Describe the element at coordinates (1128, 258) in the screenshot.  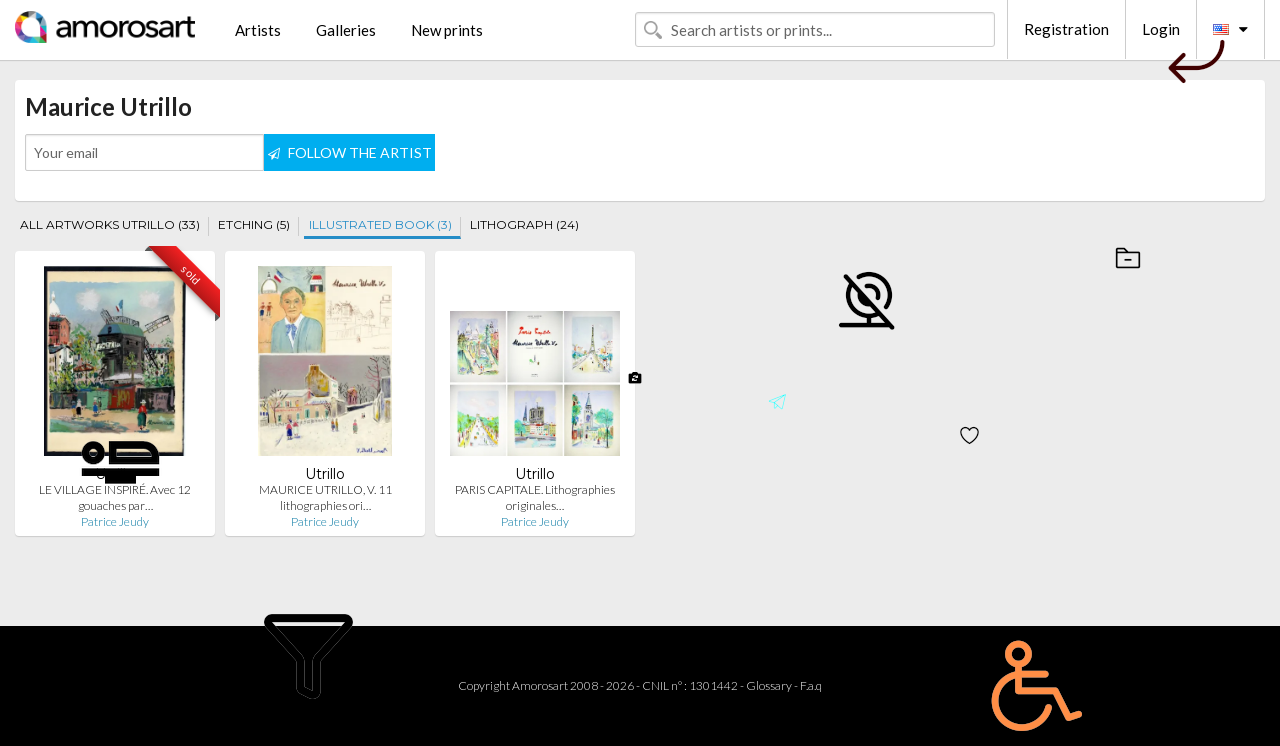
I see `remove a file or item from this folder` at that location.